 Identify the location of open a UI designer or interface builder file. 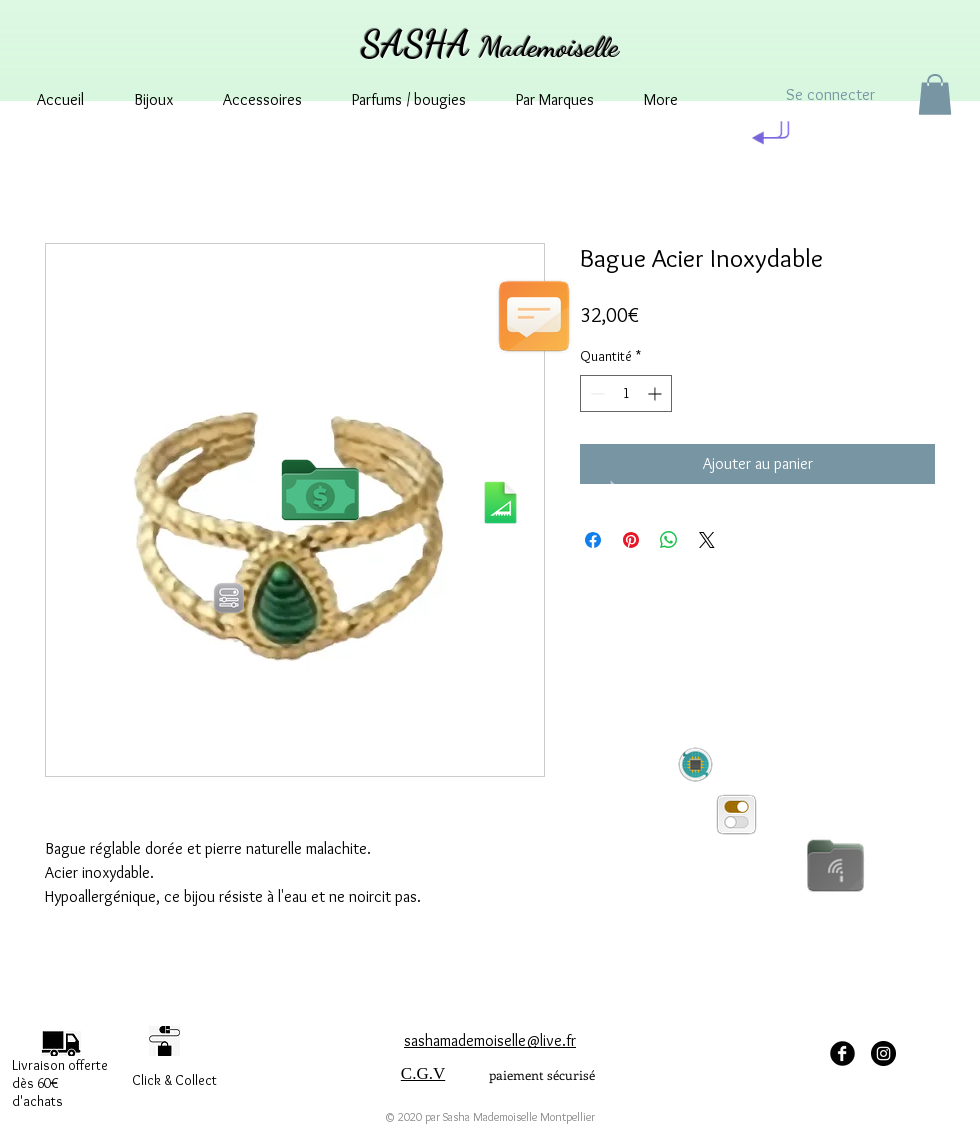
(551, 503).